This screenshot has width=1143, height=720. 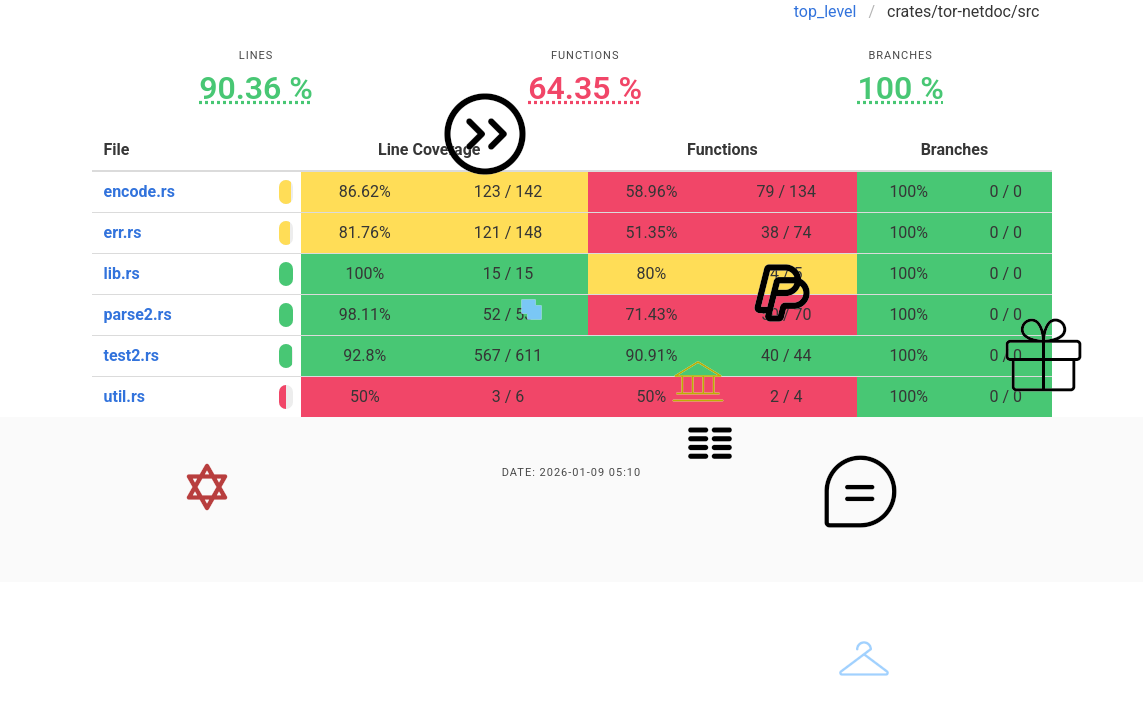 What do you see at coordinates (859, 493) in the screenshot?
I see `open chat or messaging` at bounding box center [859, 493].